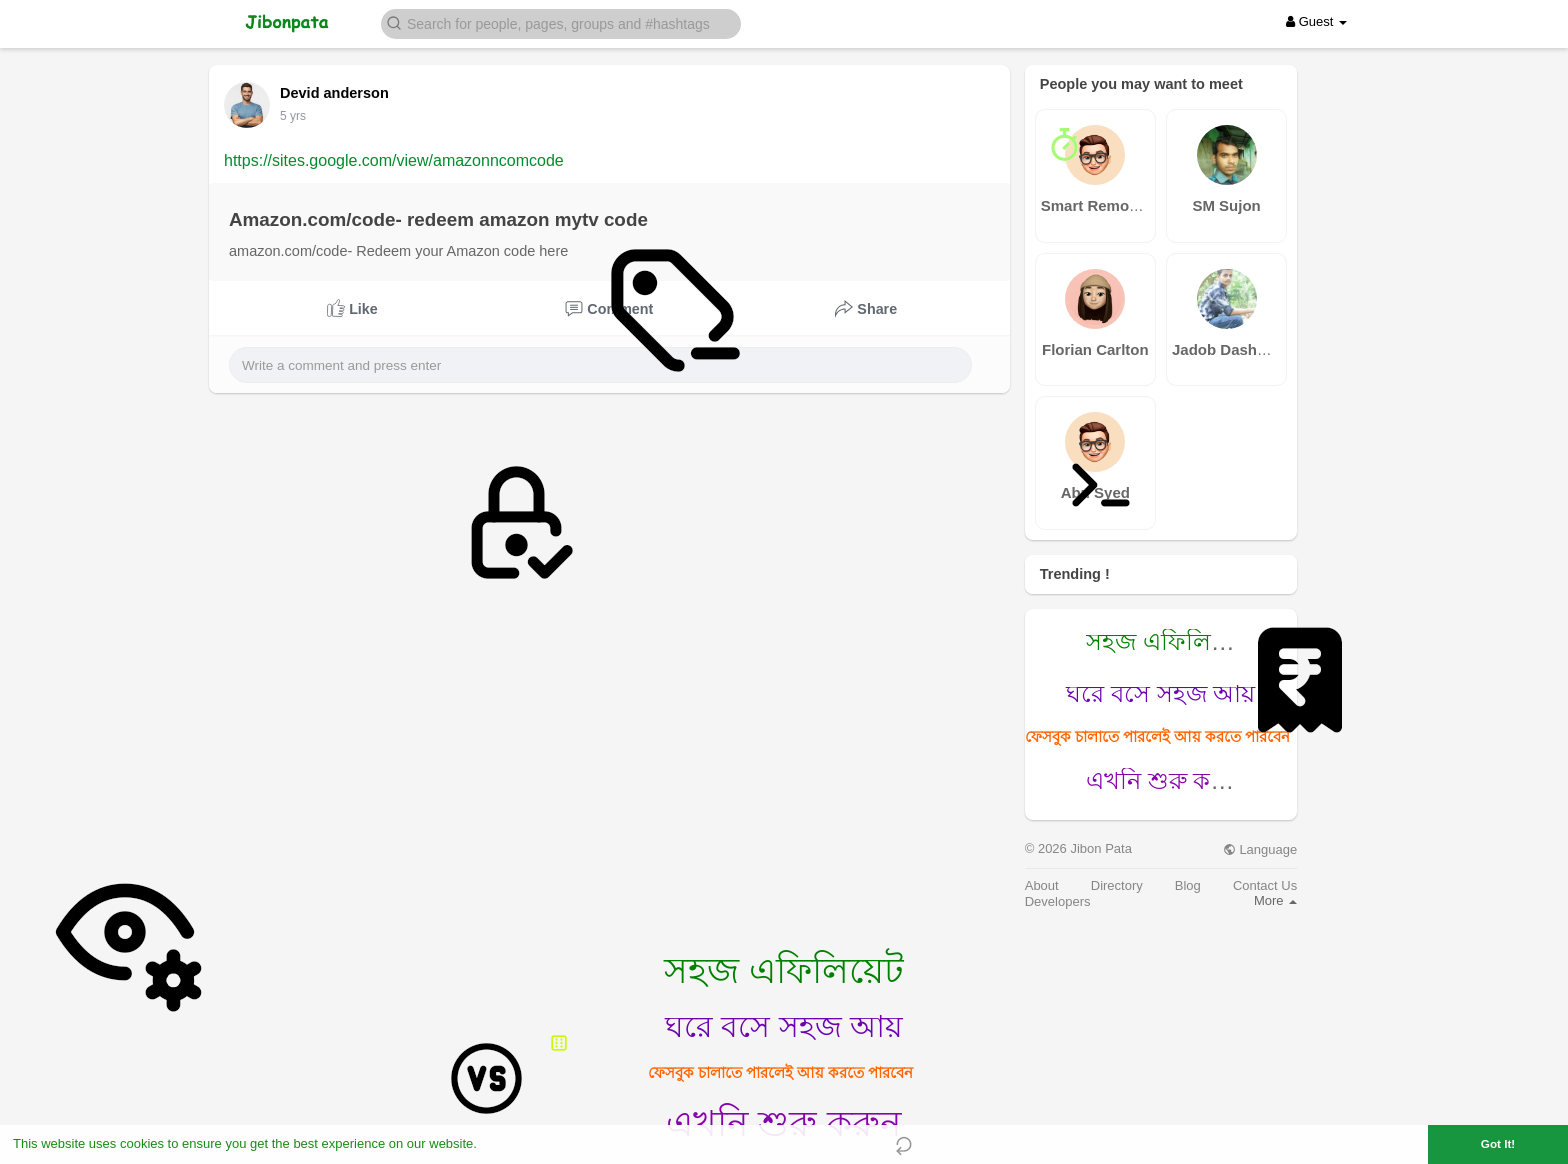 The height and width of the screenshot is (1164, 1568). I want to click on randomize or shuffle content, so click(559, 1043).